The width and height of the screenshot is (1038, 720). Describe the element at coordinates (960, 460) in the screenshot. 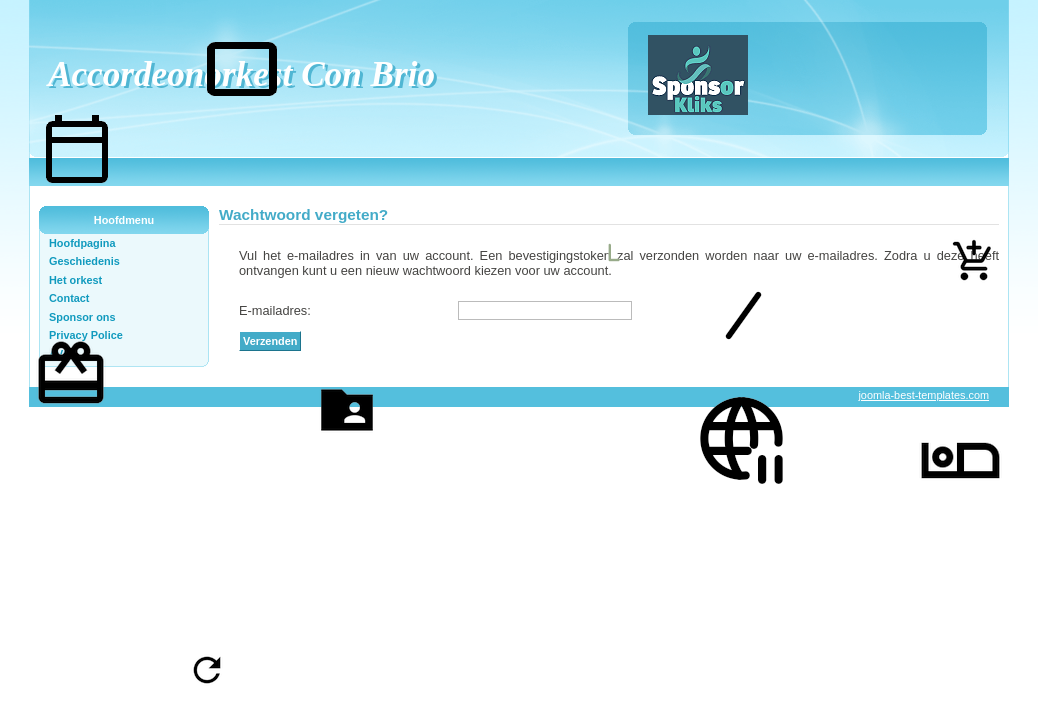

I see `select a private suite seat option` at that location.